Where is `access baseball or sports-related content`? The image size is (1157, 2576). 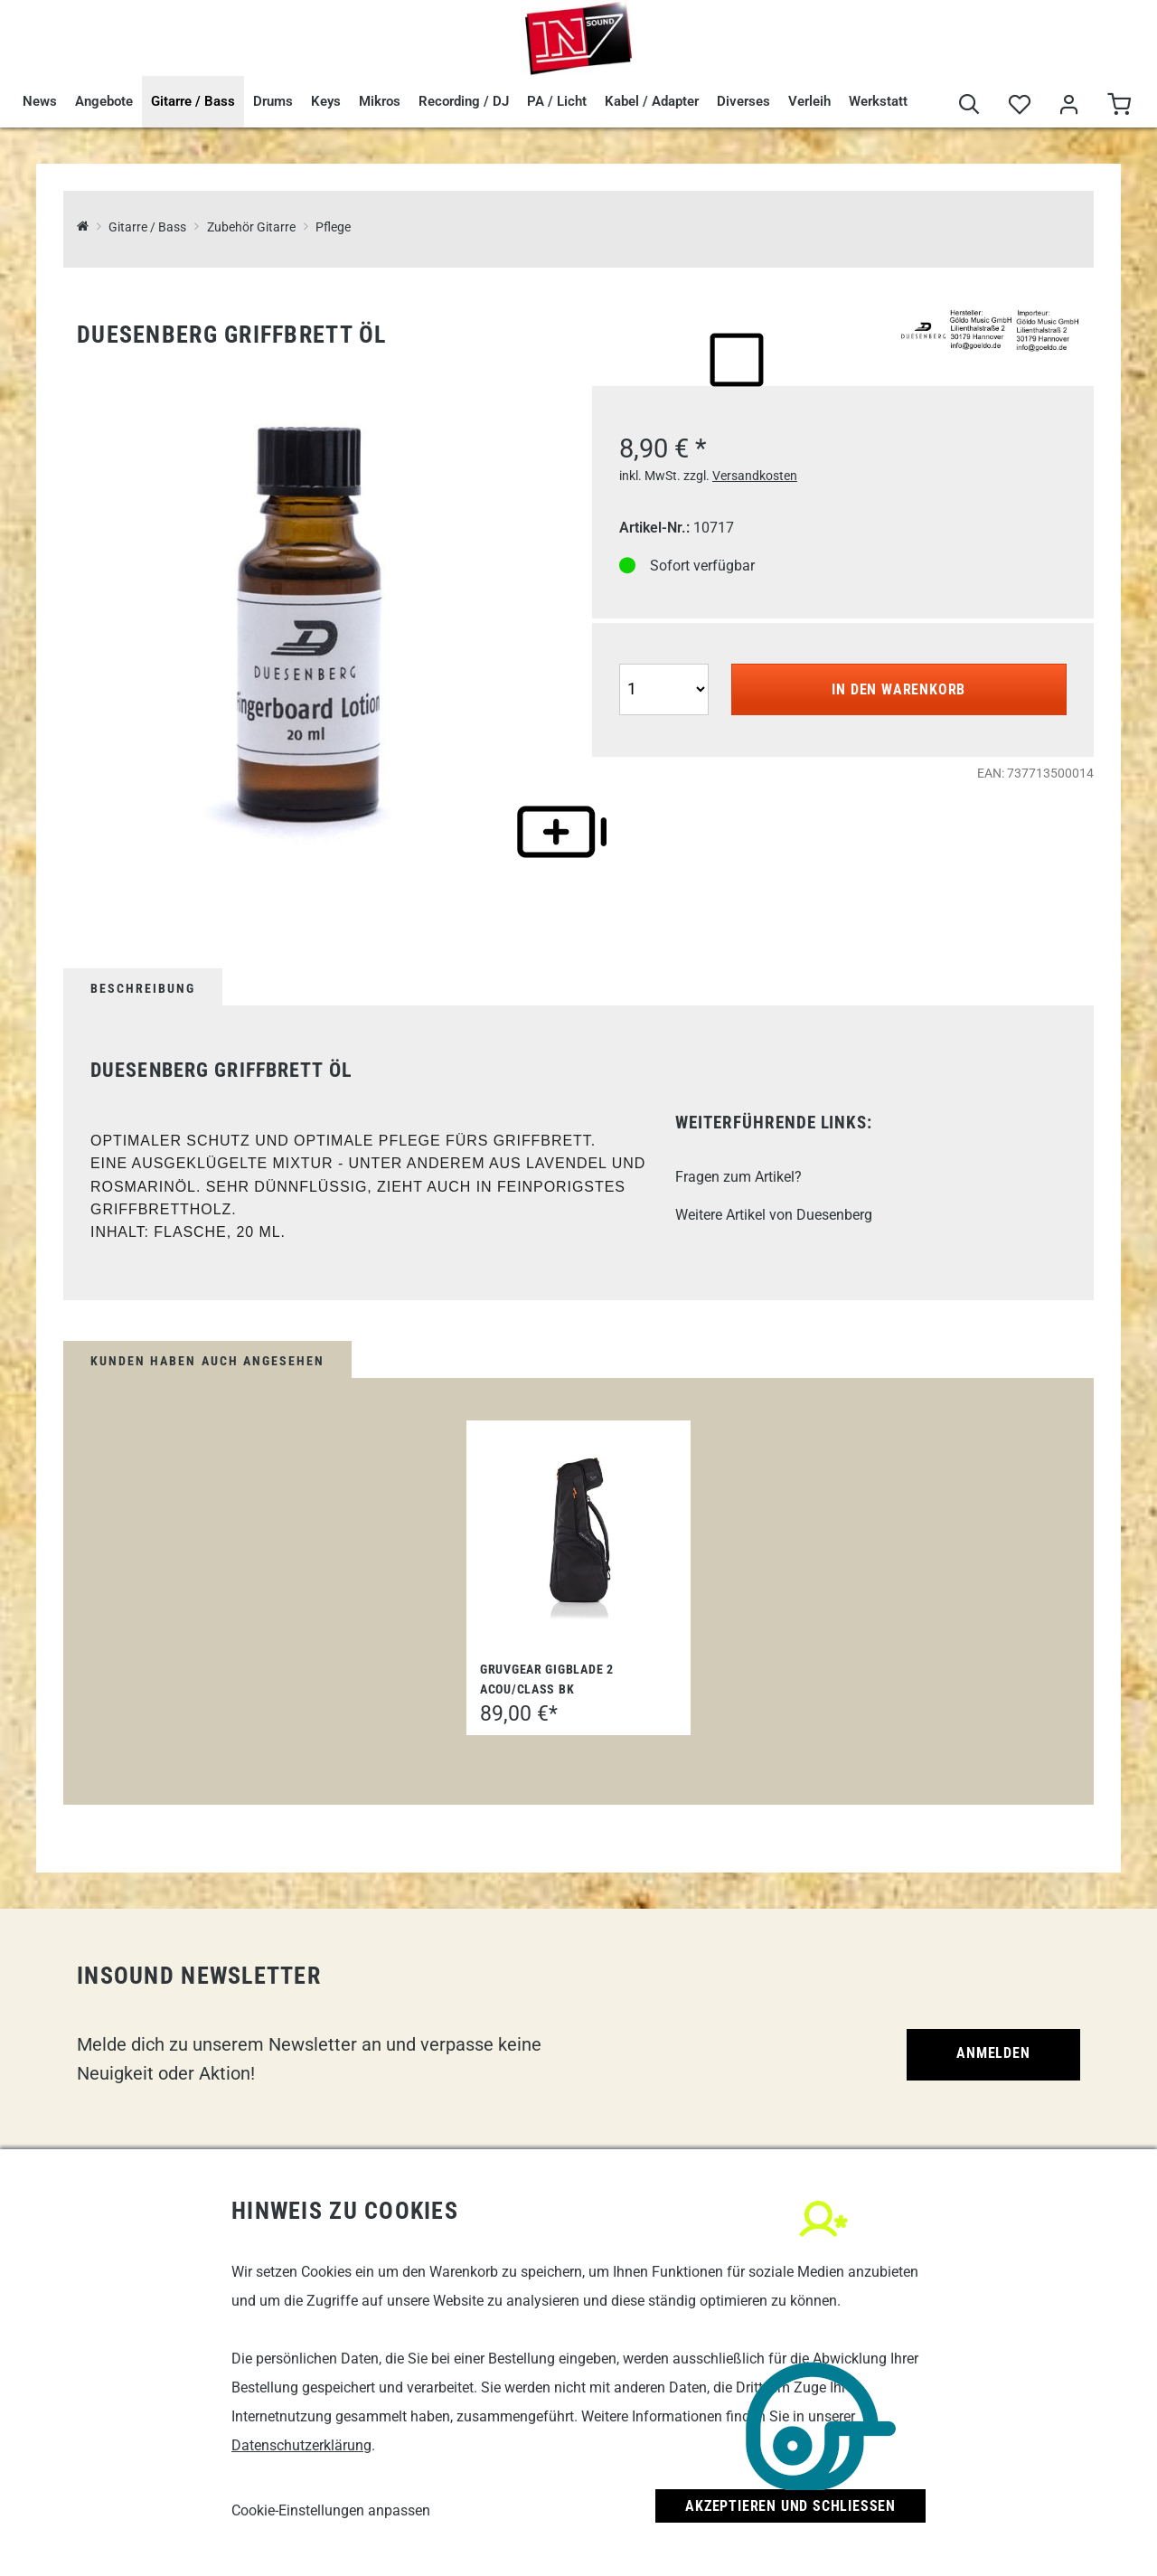
access baseball or sports-related content is located at coordinates (817, 2429).